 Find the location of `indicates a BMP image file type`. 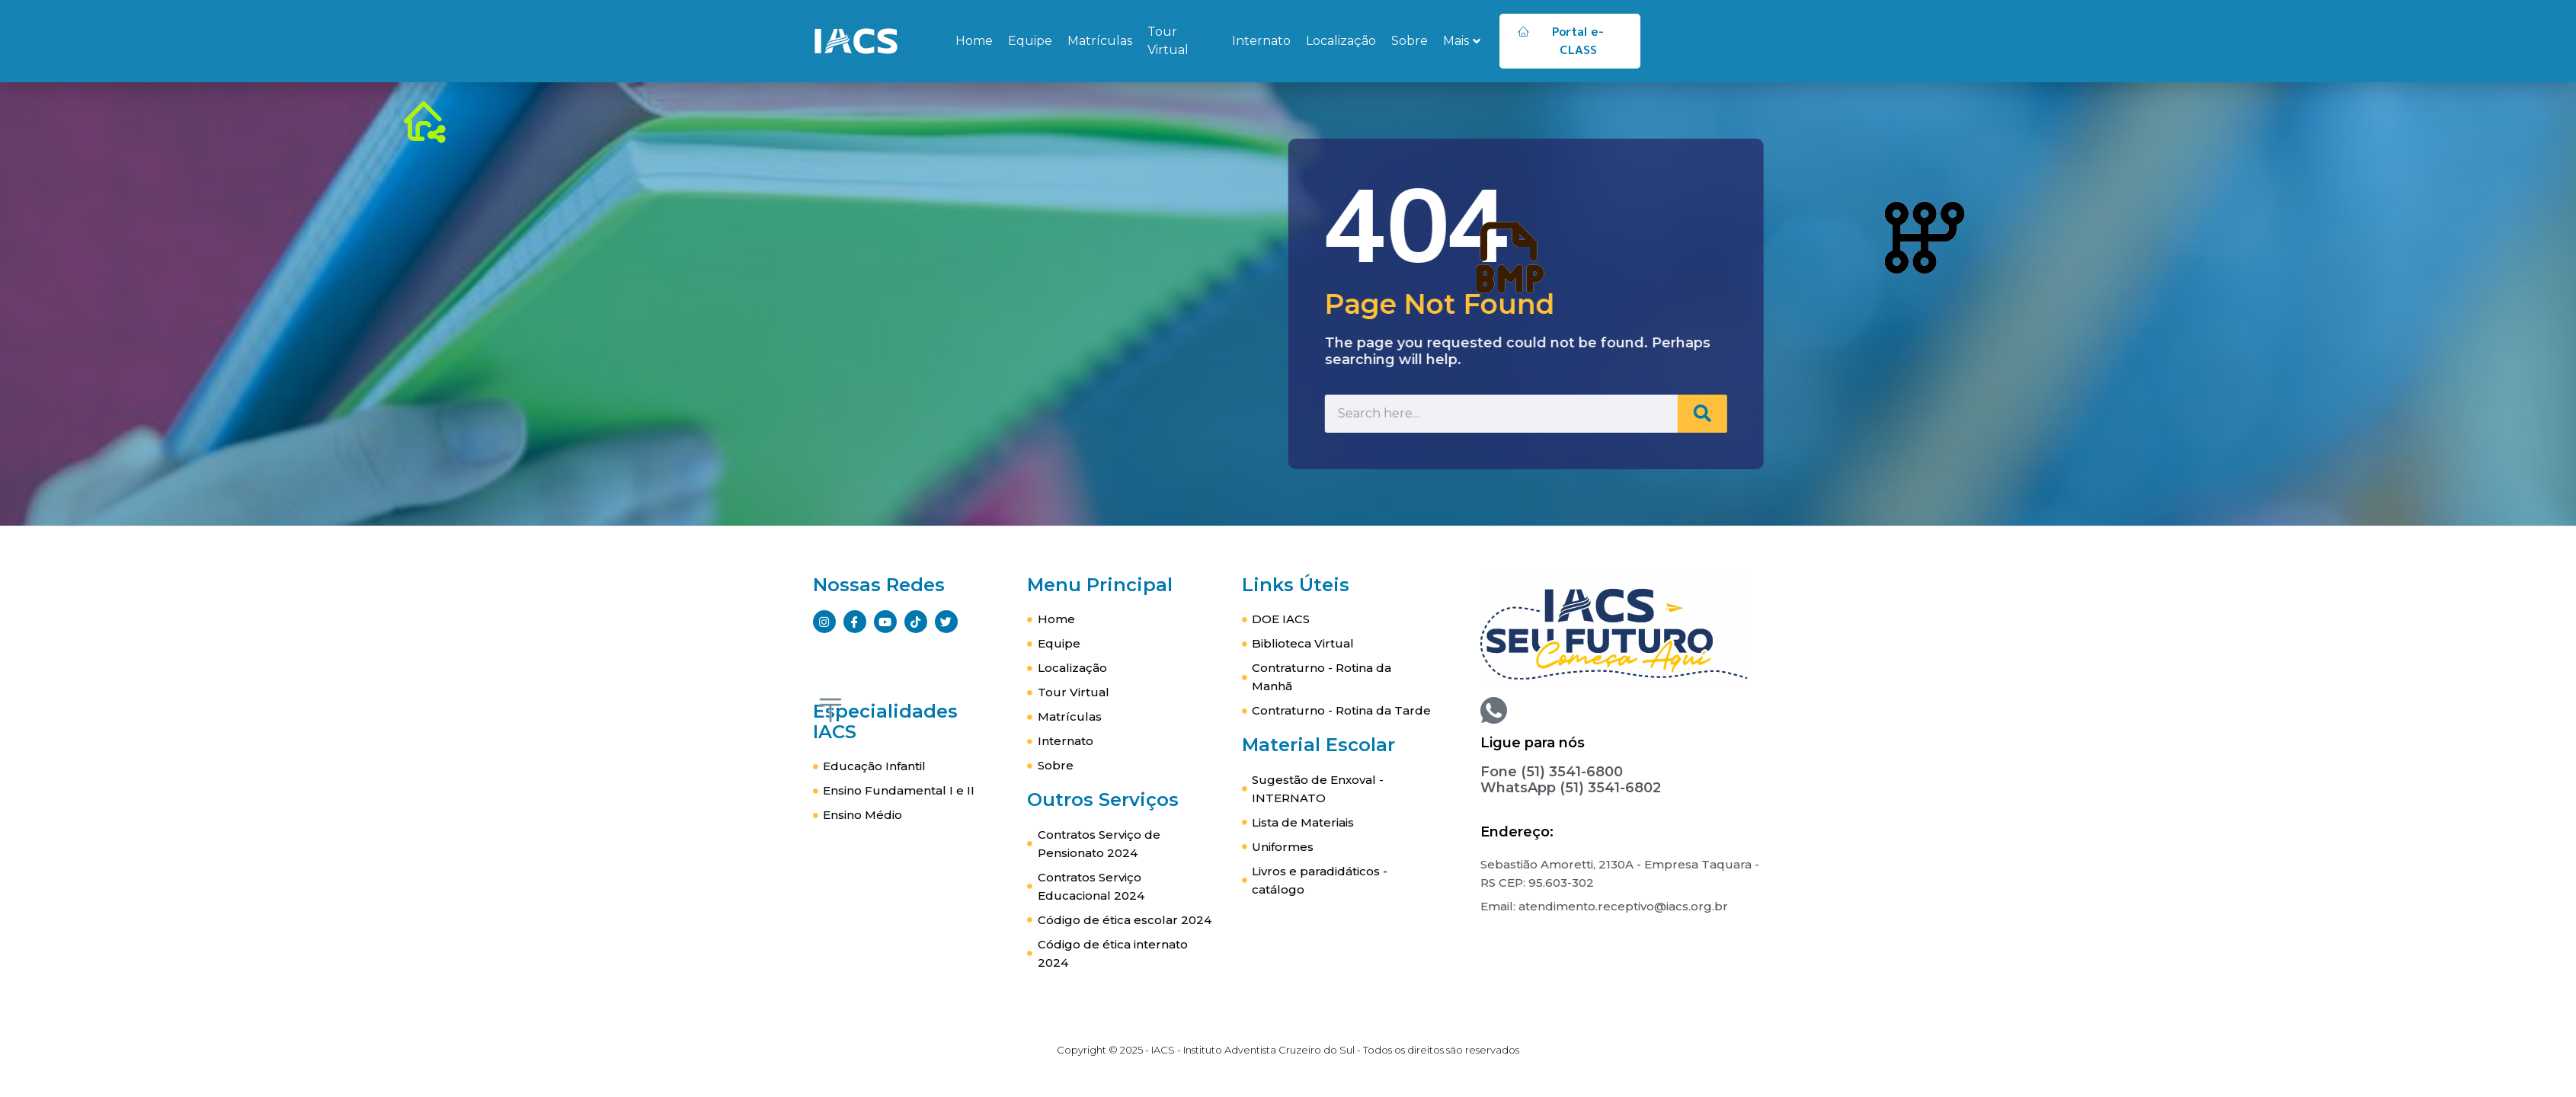

indicates a BMP image file type is located at coordinates (1509, 257).